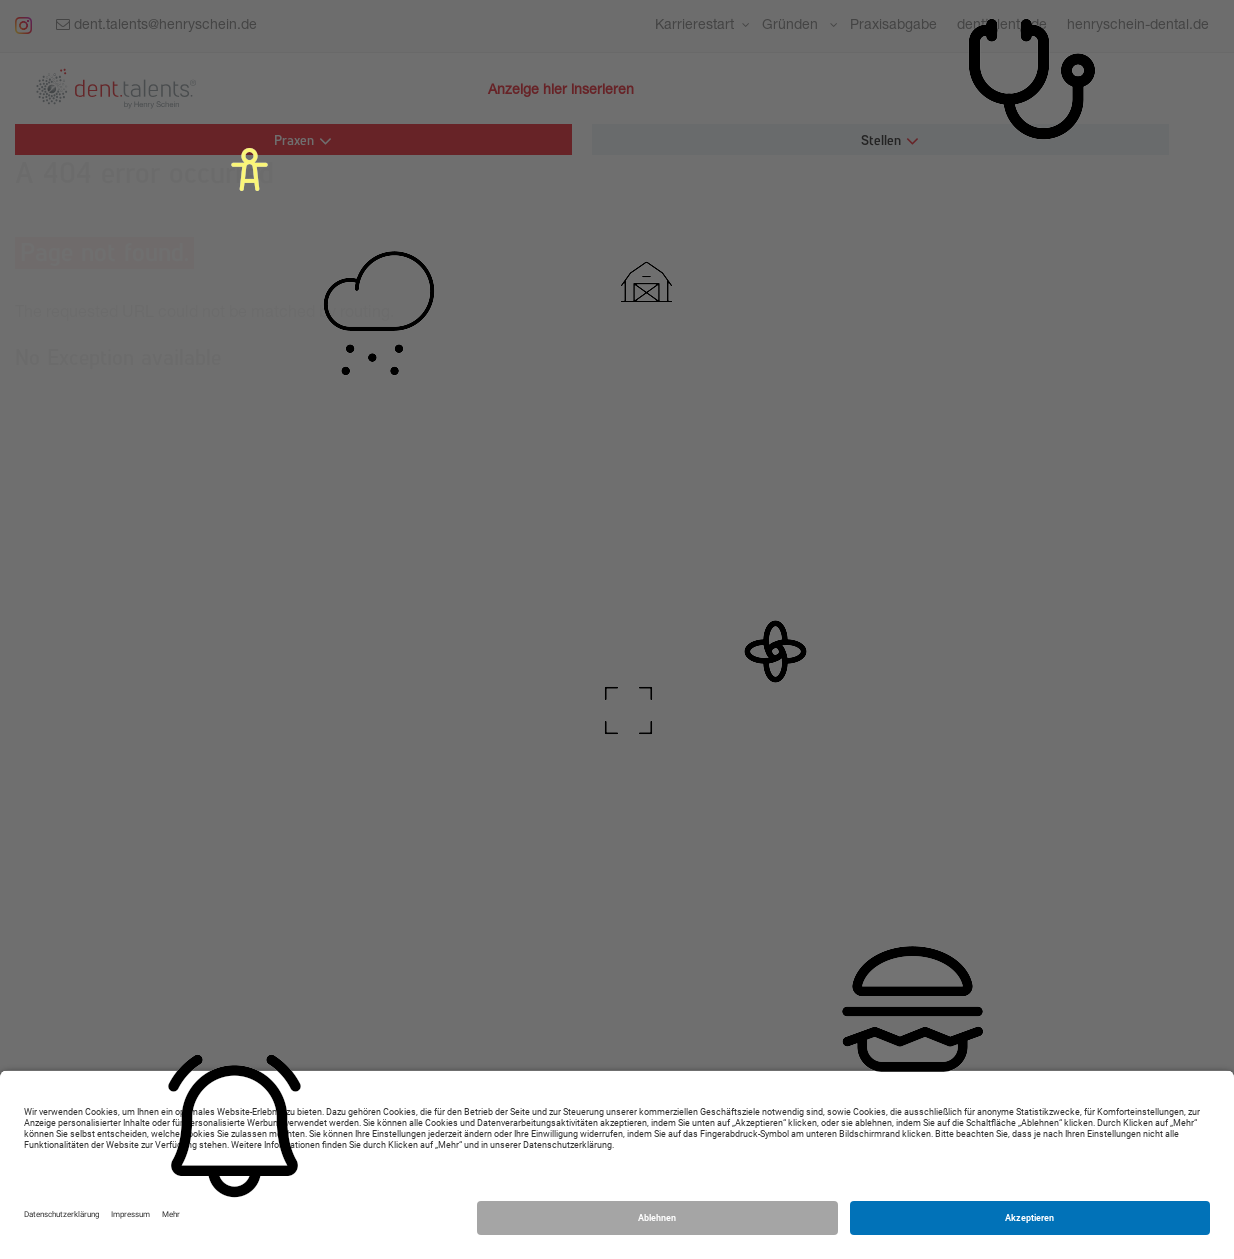  I want to click on view food or restaurant options, so click(912, 1011).